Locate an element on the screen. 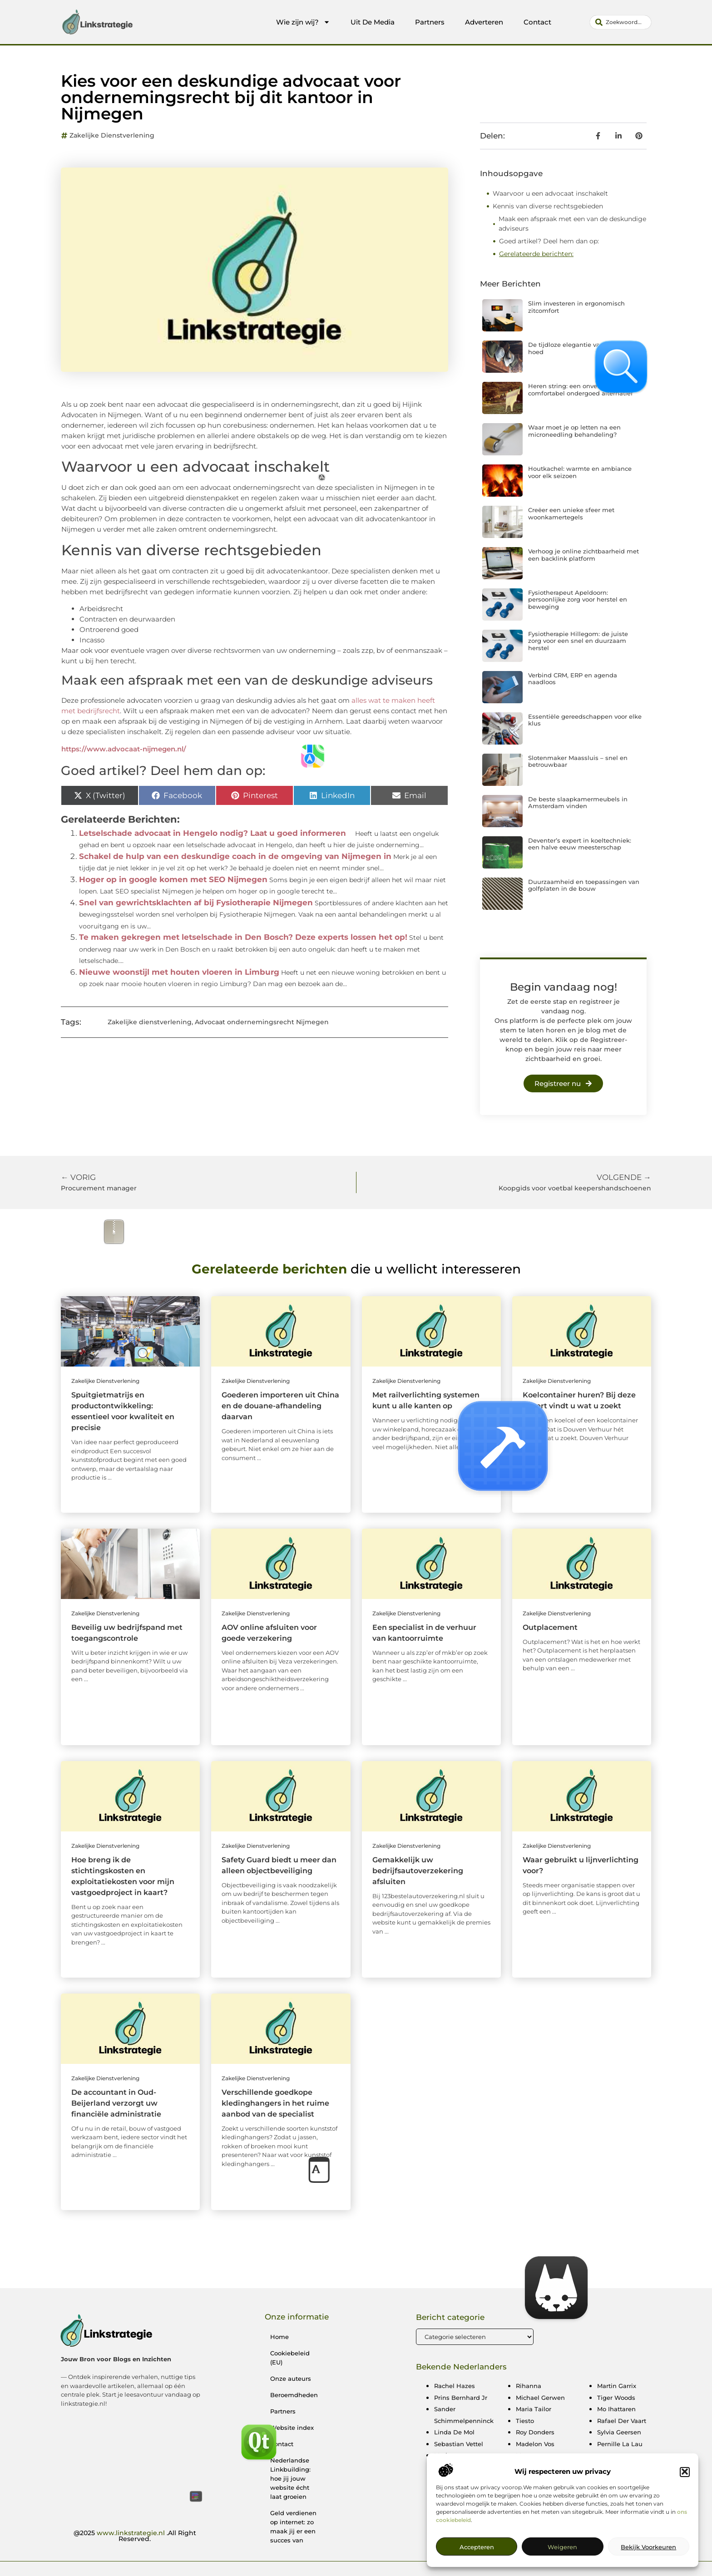 This screenshot has width=712, height=2576. open Spotlight search is located at coordinates (621, 366).